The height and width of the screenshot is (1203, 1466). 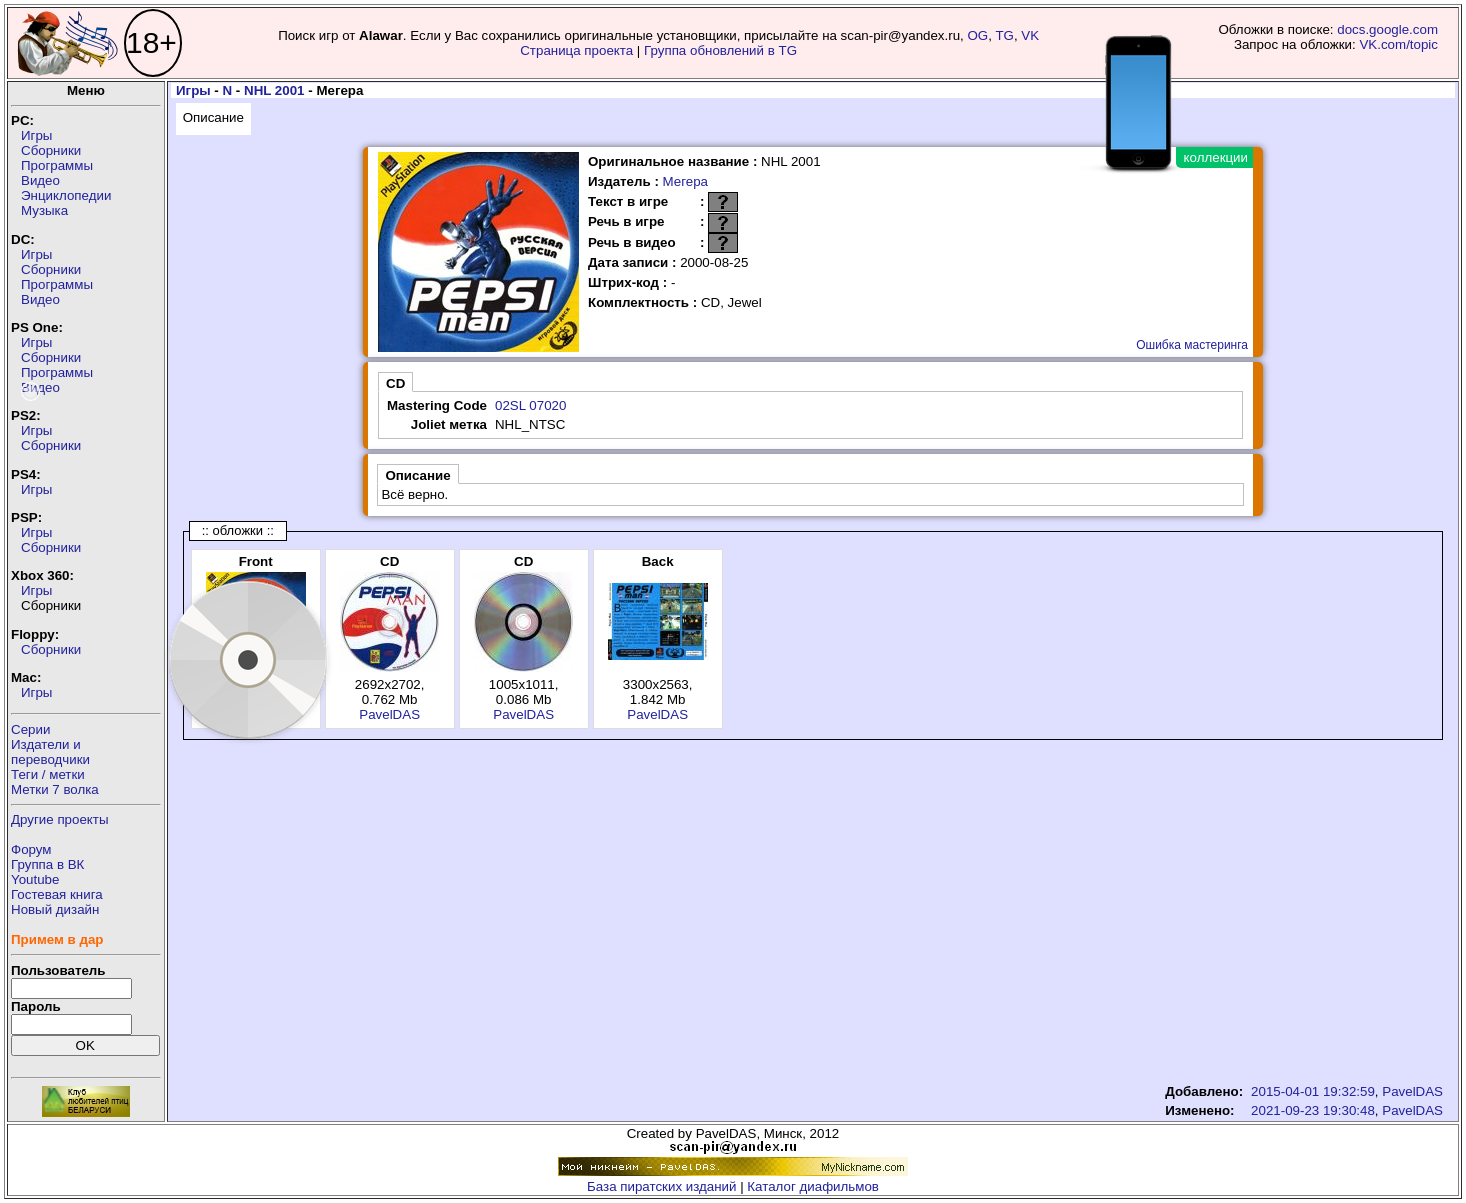 What do you see at coordinates (248, 660) in the screenshot?
I see `audio CD or optical media device` at bounding box center [248, 660].